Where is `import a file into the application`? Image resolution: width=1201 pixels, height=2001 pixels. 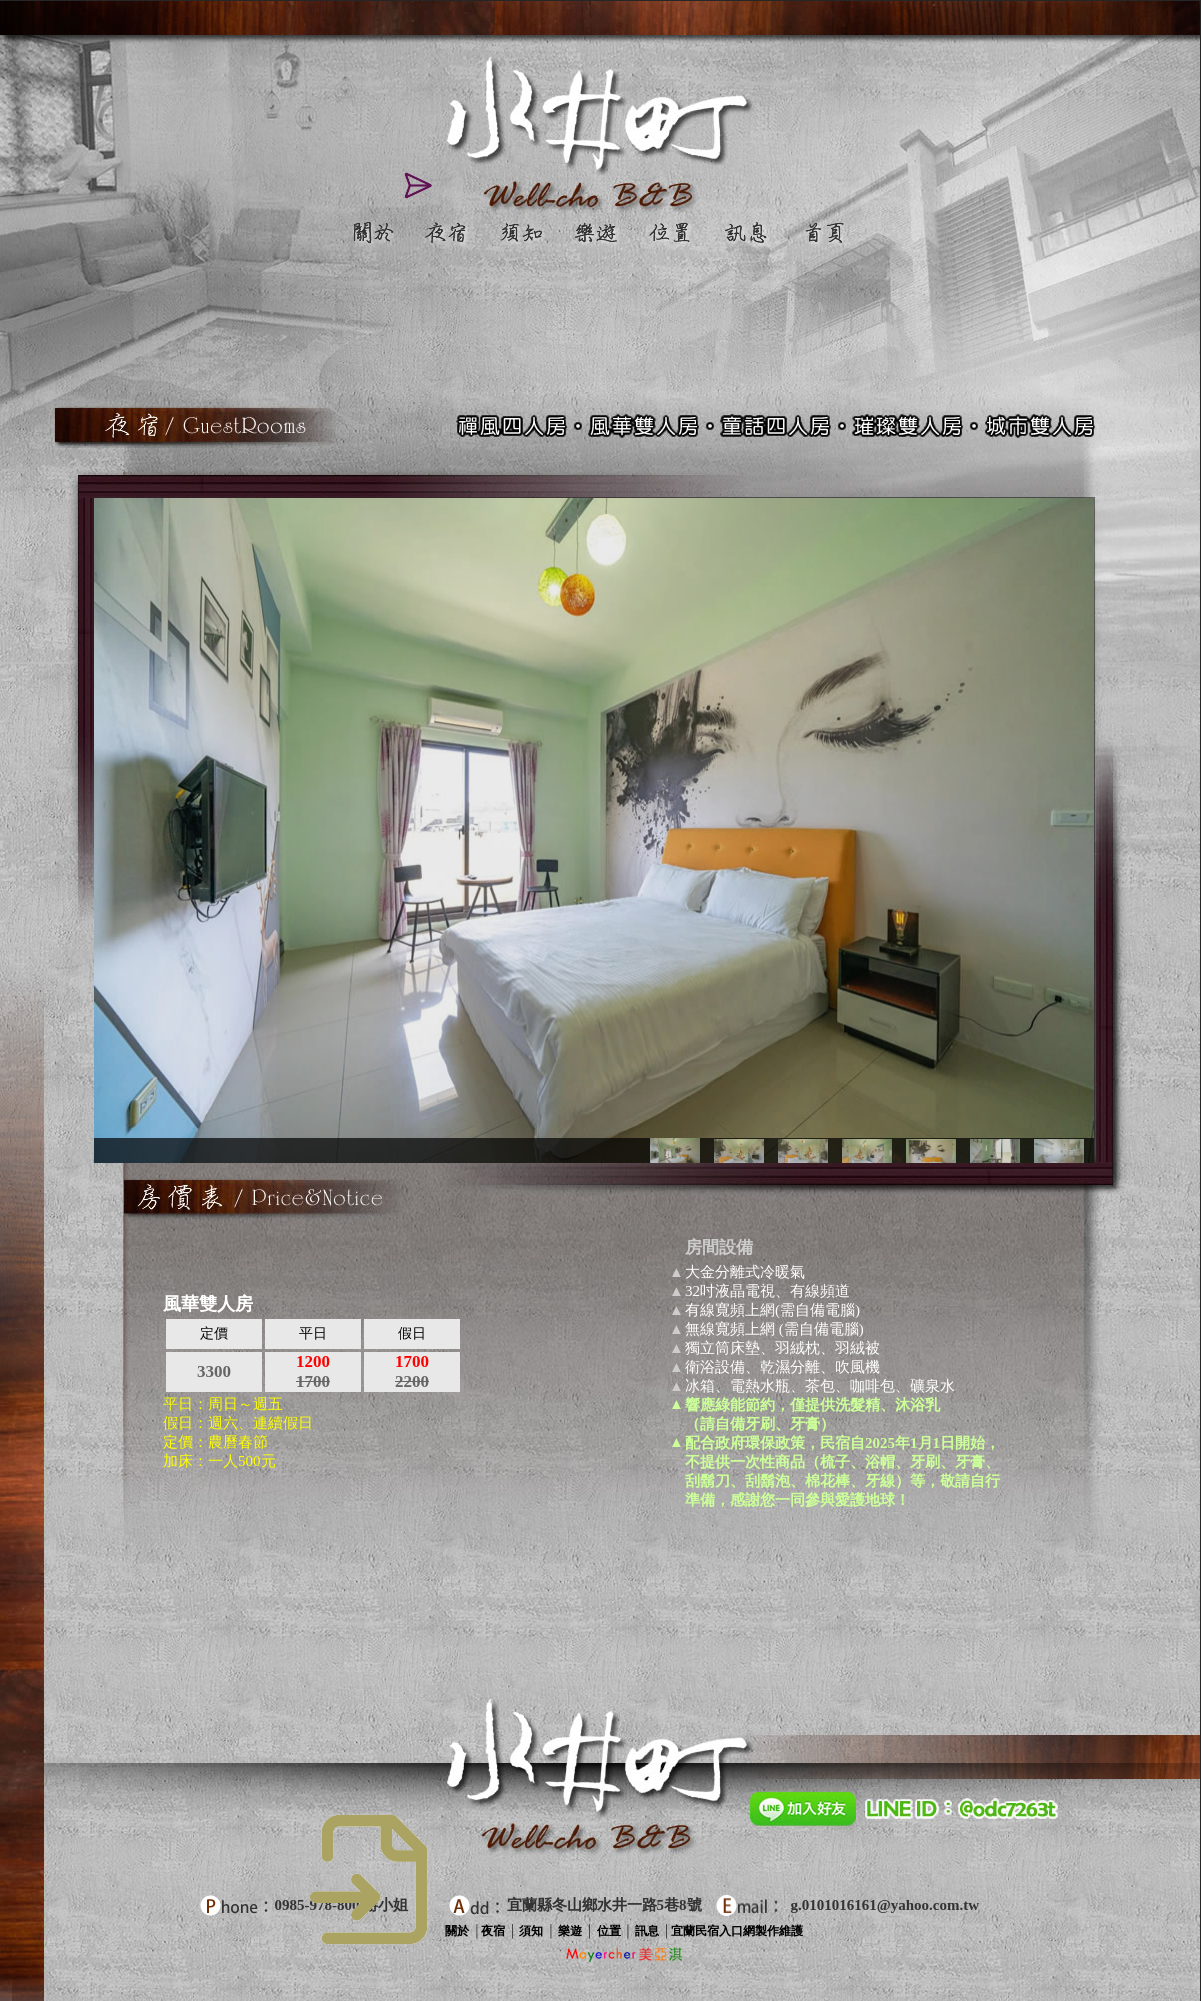 import a file into the application is located at coordinates (374, 1879).